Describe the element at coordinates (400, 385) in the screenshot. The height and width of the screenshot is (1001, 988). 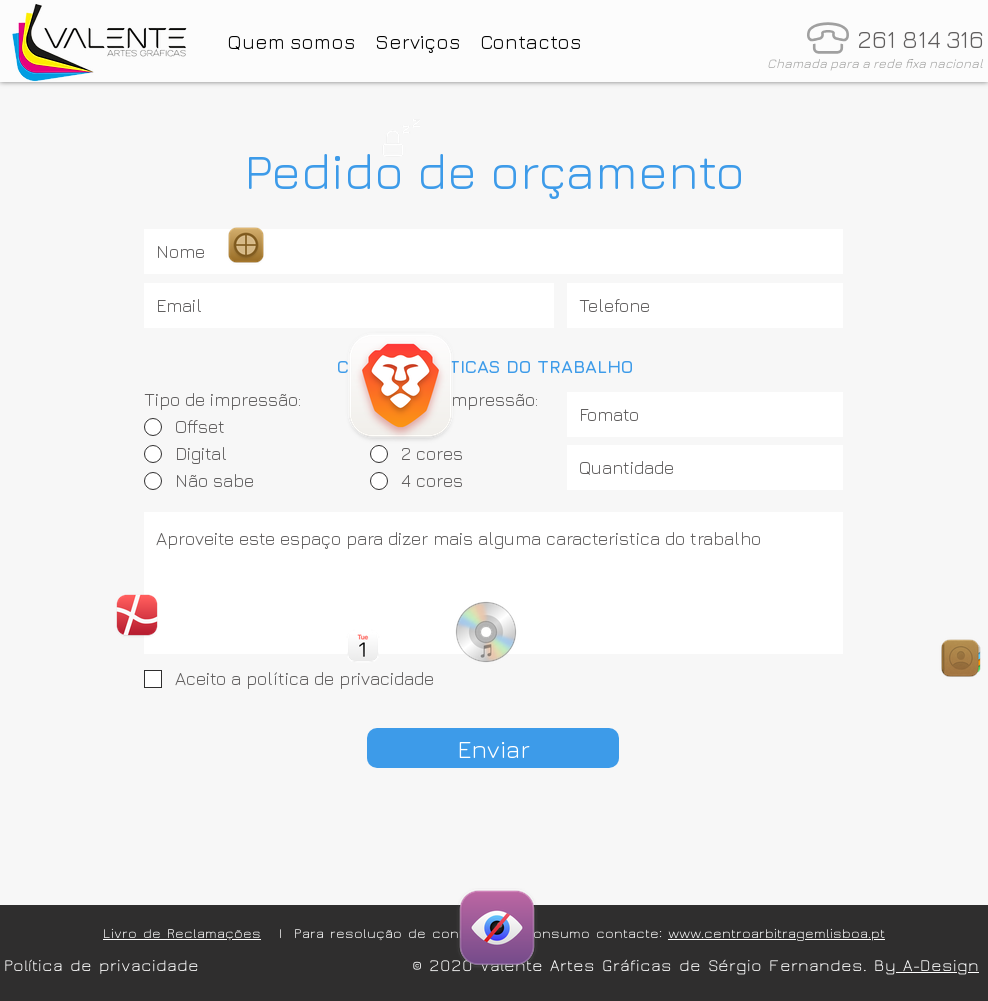
I see `open the Brave browser` at that location.